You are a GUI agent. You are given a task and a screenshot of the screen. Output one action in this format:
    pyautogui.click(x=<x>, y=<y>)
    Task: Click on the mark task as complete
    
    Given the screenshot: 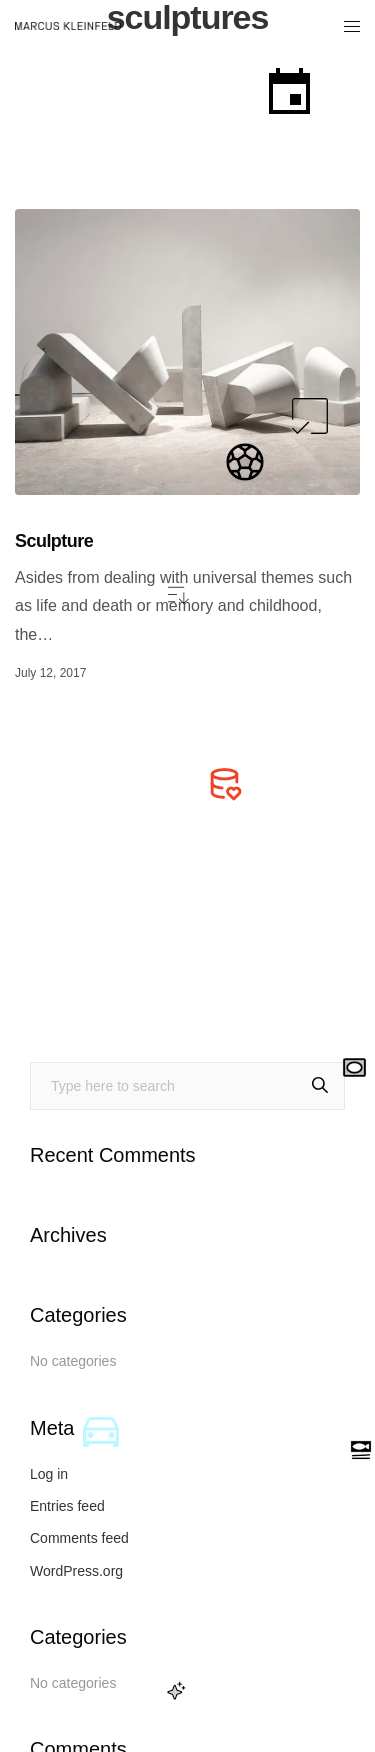 What is the action you would take?
    pyautogui.click(x=310, y=416)
    